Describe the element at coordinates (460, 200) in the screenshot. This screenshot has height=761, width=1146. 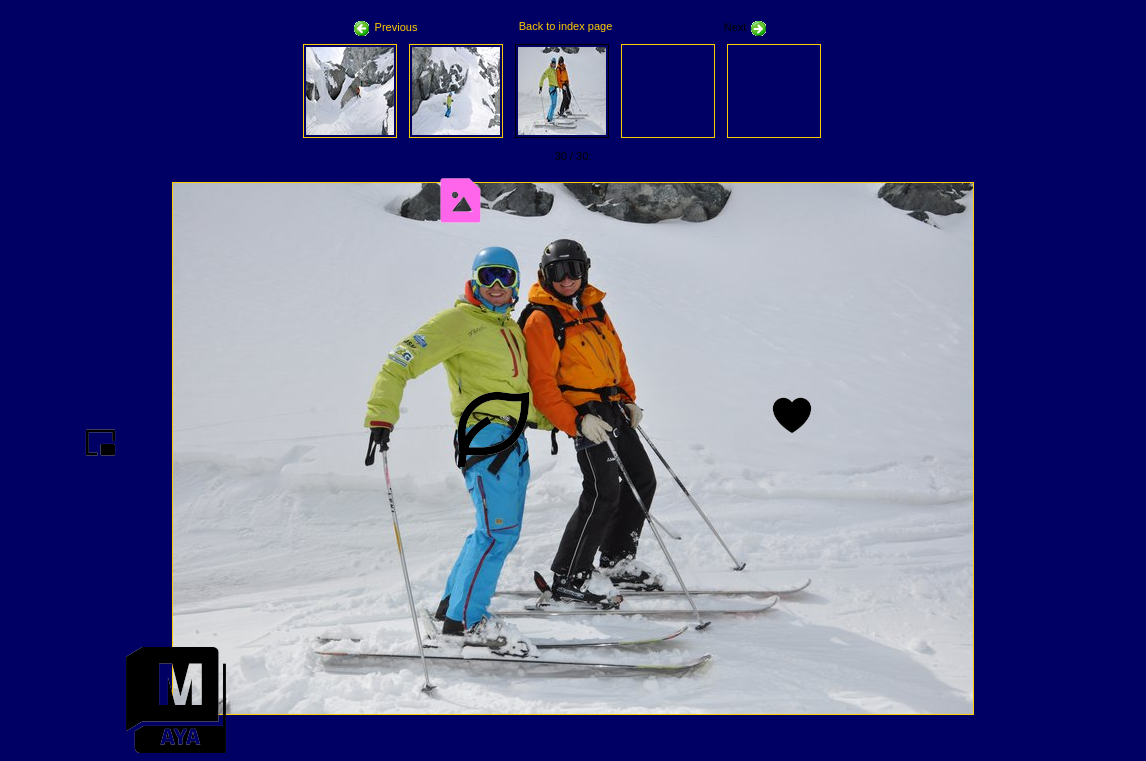
I see `view image file` at that location.